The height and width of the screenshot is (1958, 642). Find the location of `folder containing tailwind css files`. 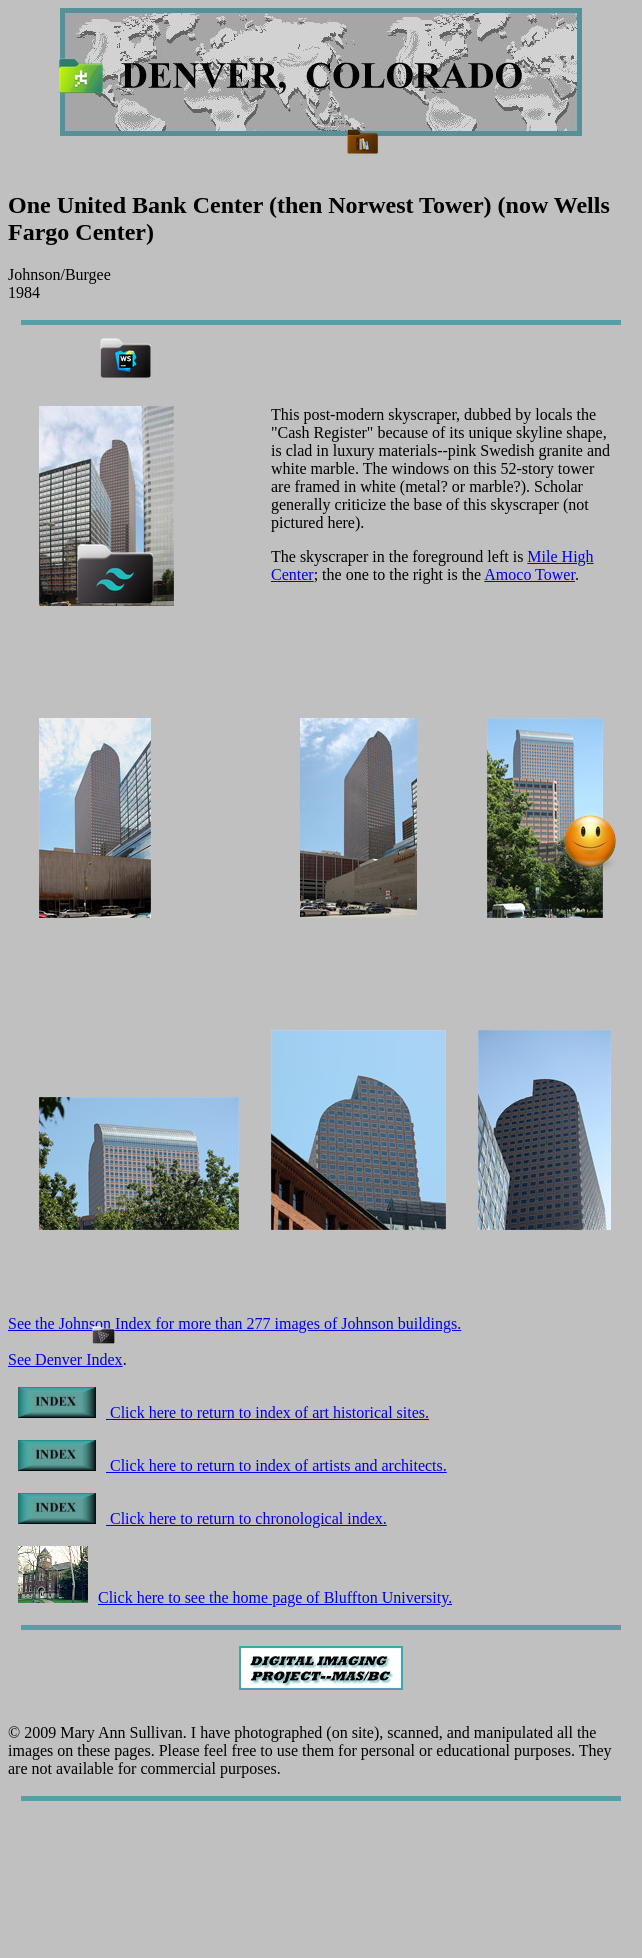

folder containing tailwind css files is located at coordinates (115, 576).